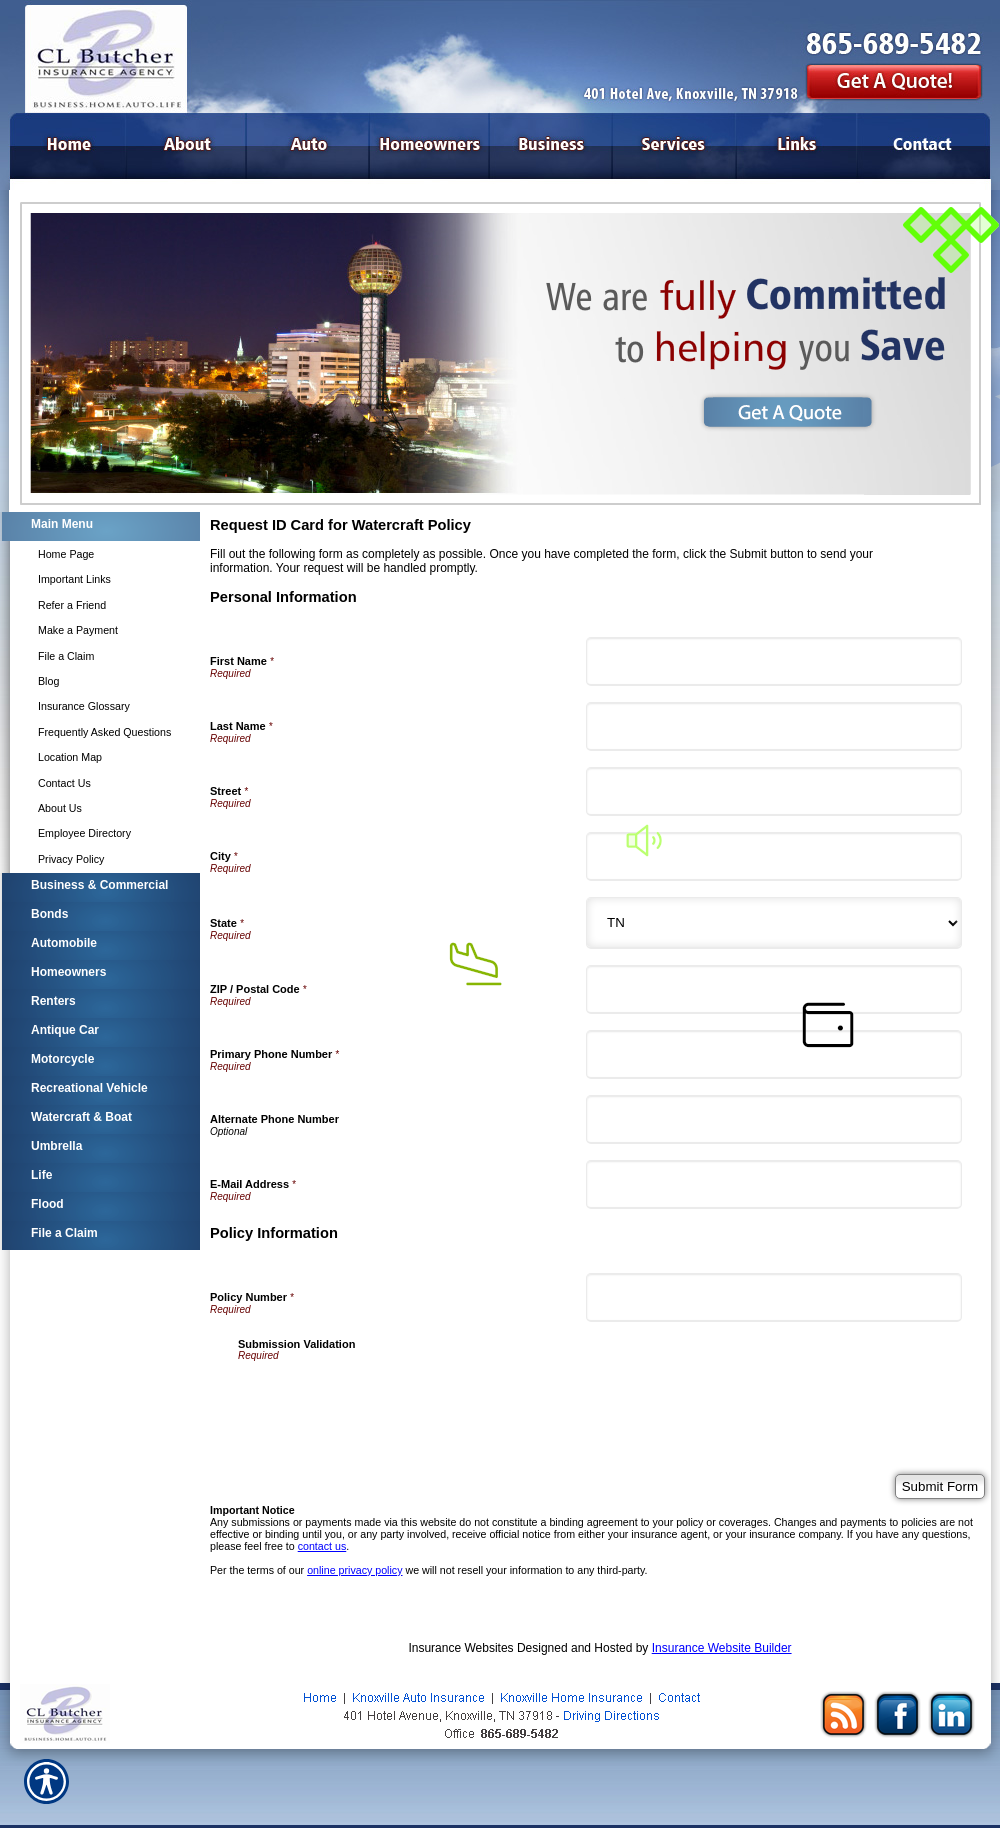 The image size is (1000, 1828). Describe the element at coordinates (951, 237) in the screenshot. I see `open tidal music streaming app` at that location.